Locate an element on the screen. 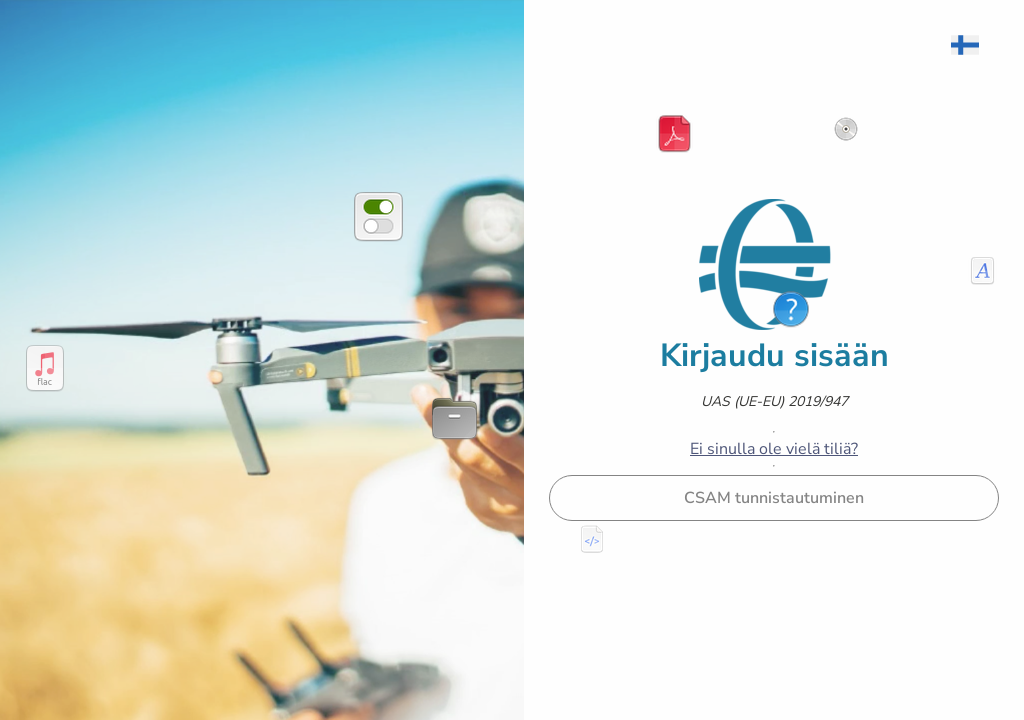 The image size is (1024, 720). flac audio file in ogg container format is located at coordinates (45, 368).